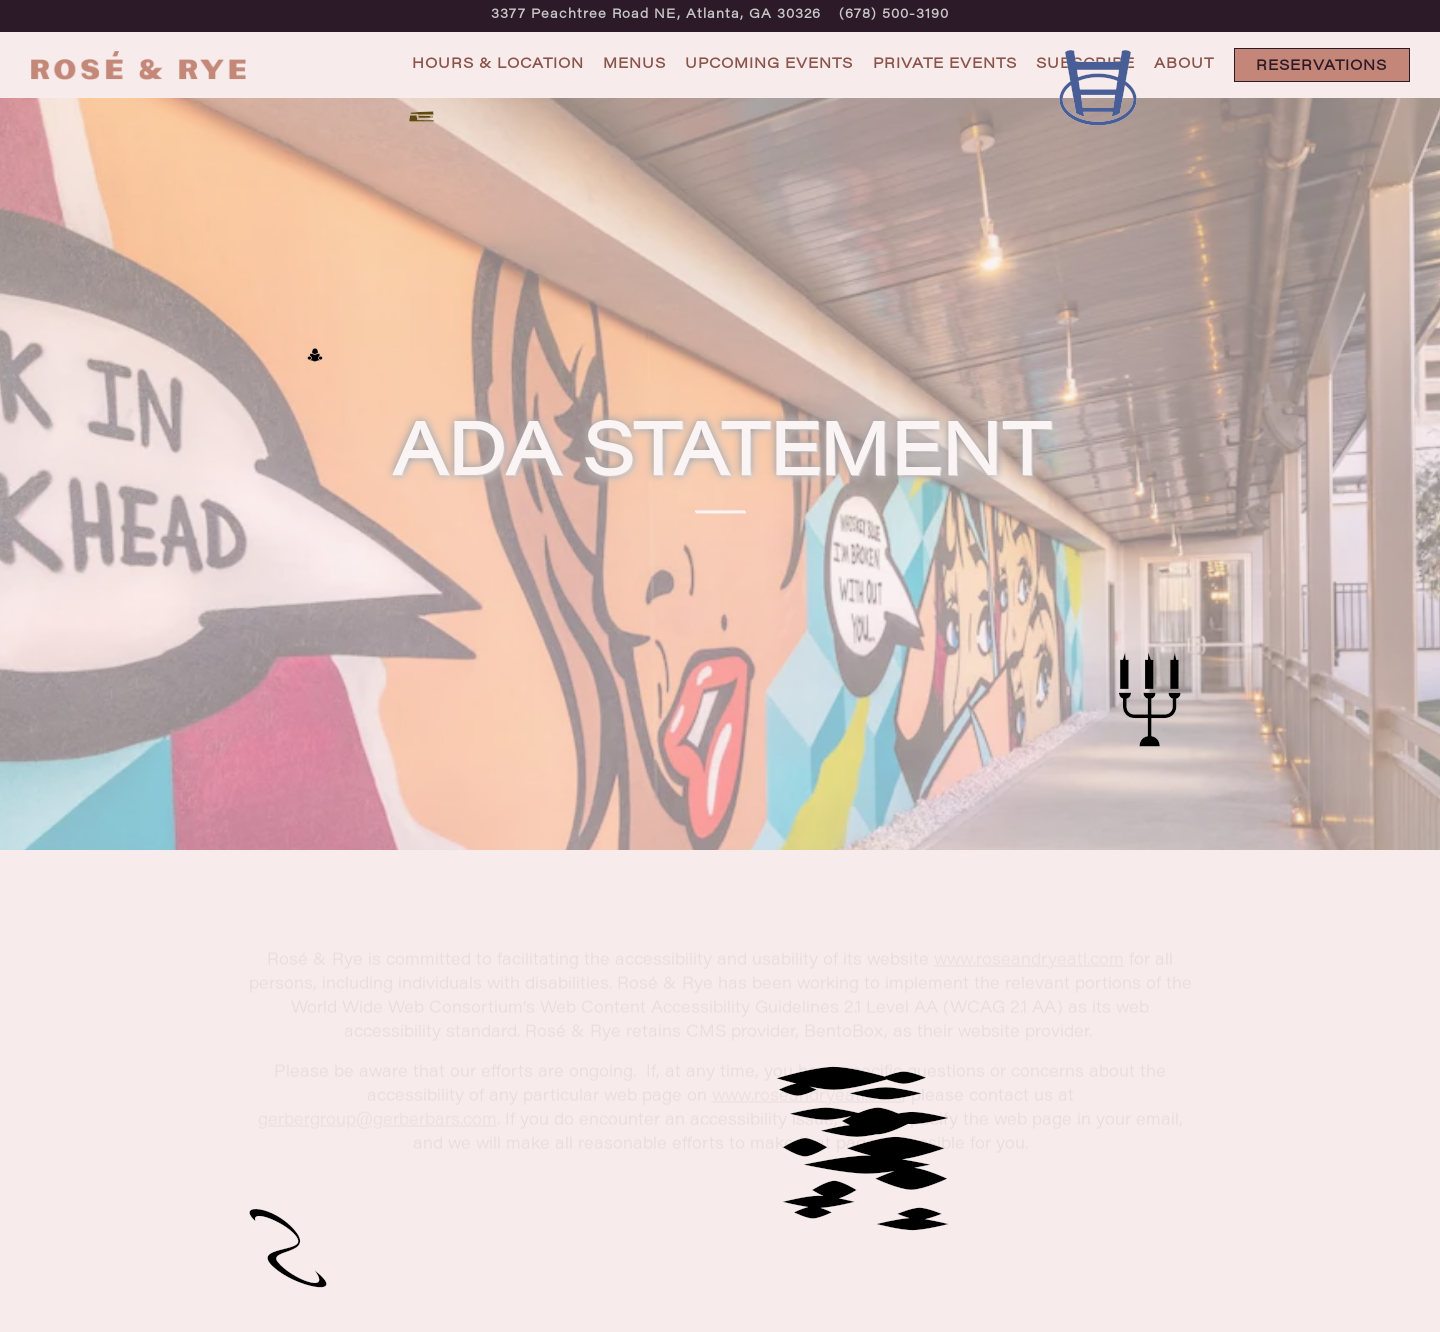  Describe the element at coordinates (1149, 699) in the screenshot. I see `unlit candelabra indicating inactive or disabled lighting` at that location.